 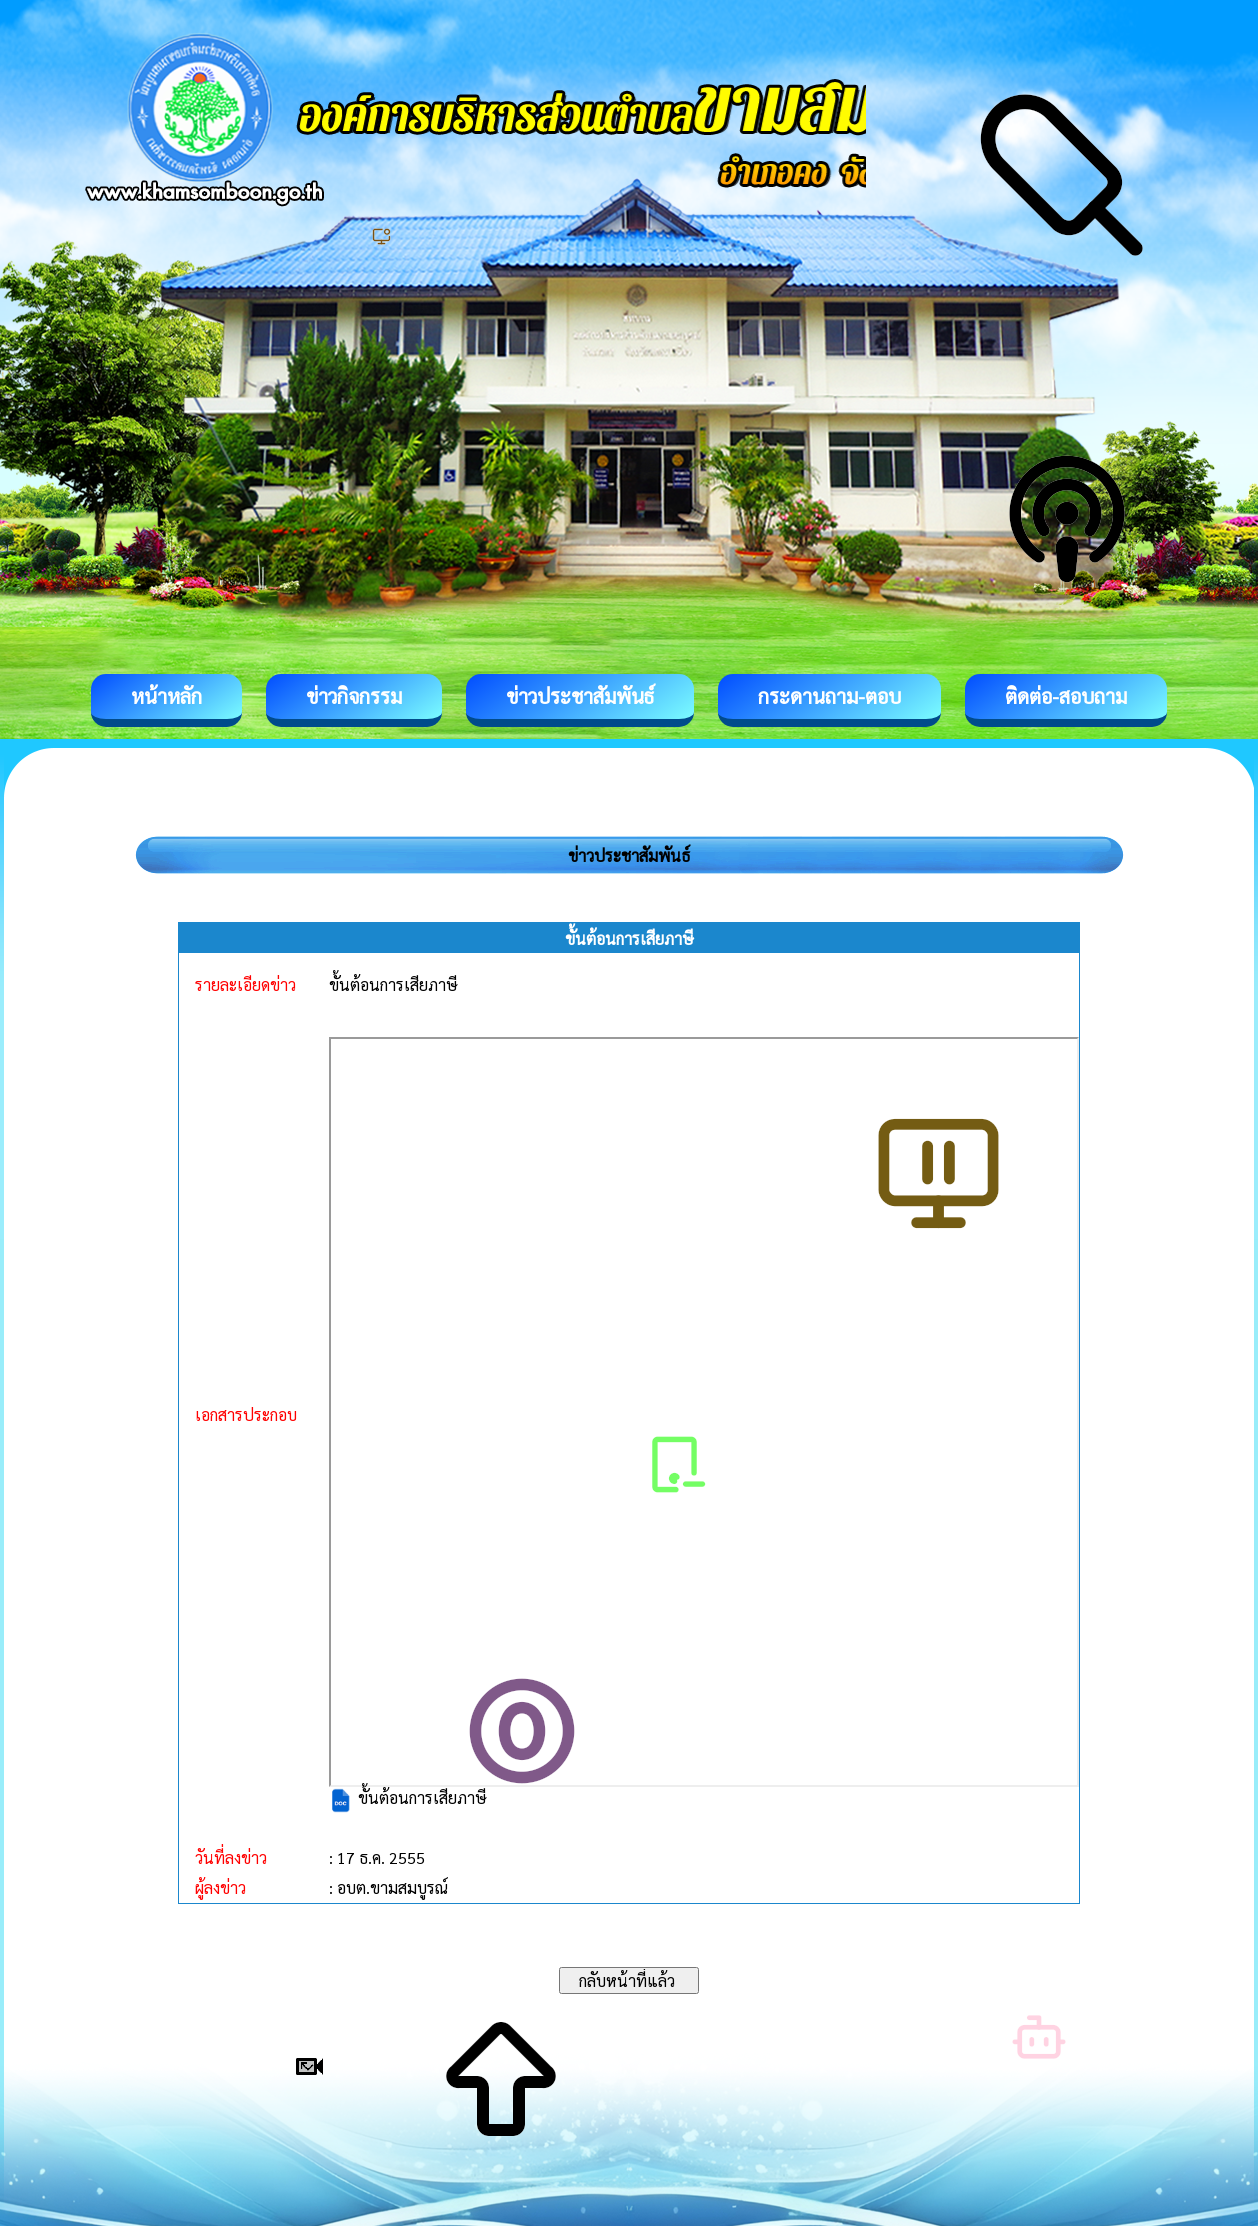 What do you see at coordinates (381, 236) in the screenshot?
I see `indicates active screen recording or broadcast` at bounding box center [381, 236].